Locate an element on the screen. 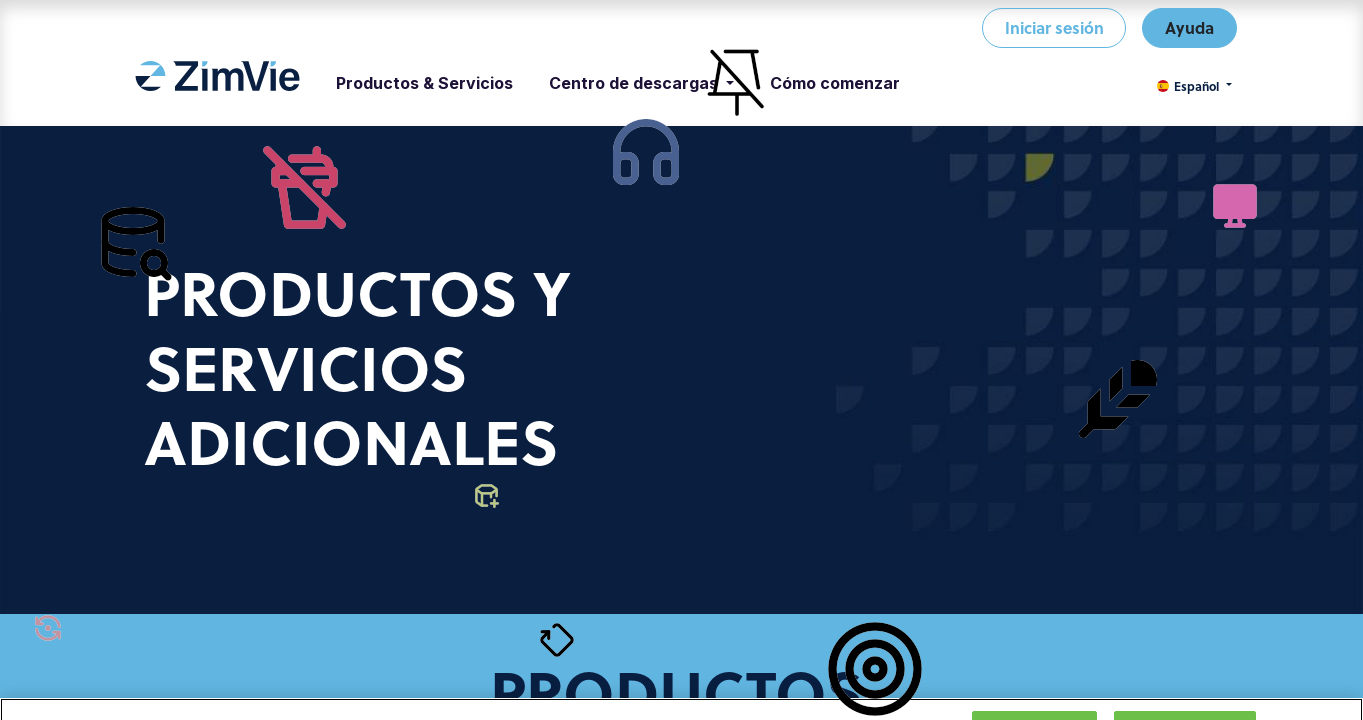 The height and width of the screenshot is (720, 1363). compose a new post or message is located at coordinates (1118, 399).